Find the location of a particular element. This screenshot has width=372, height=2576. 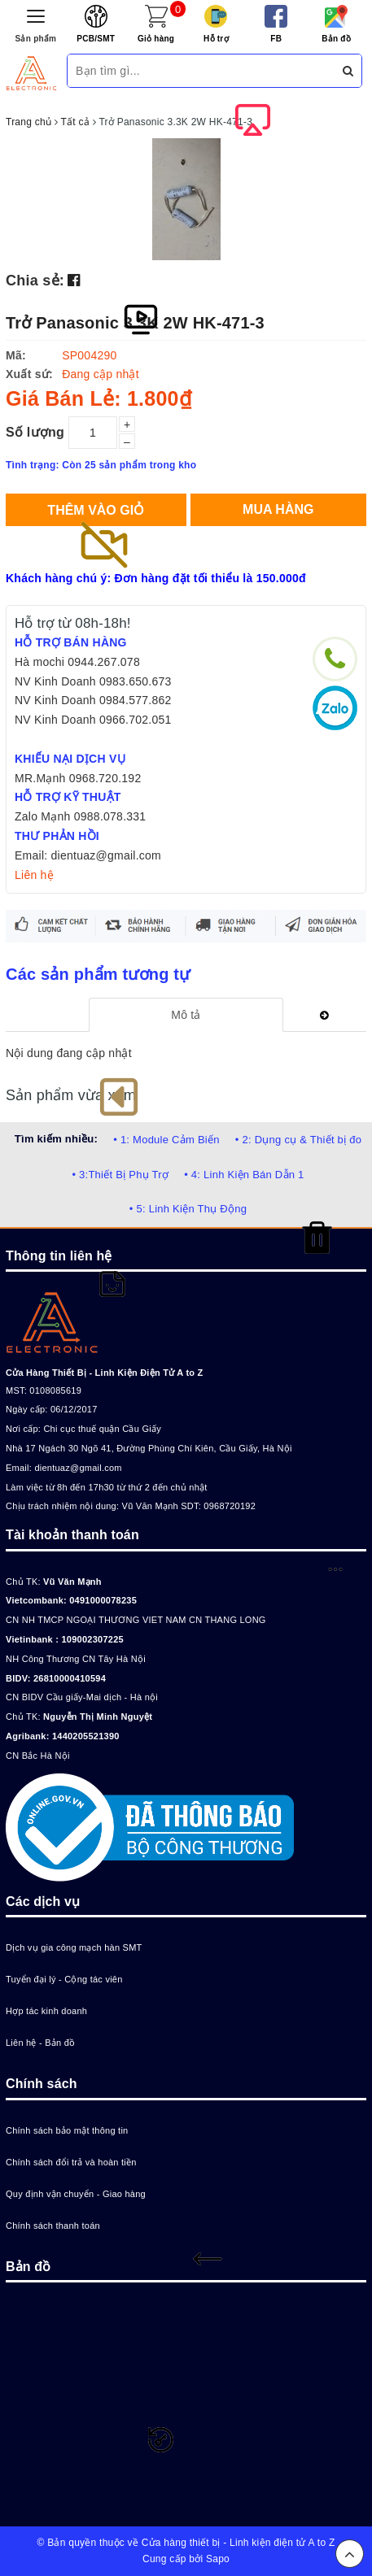

delete this item is located at coordinates (317, 1238).